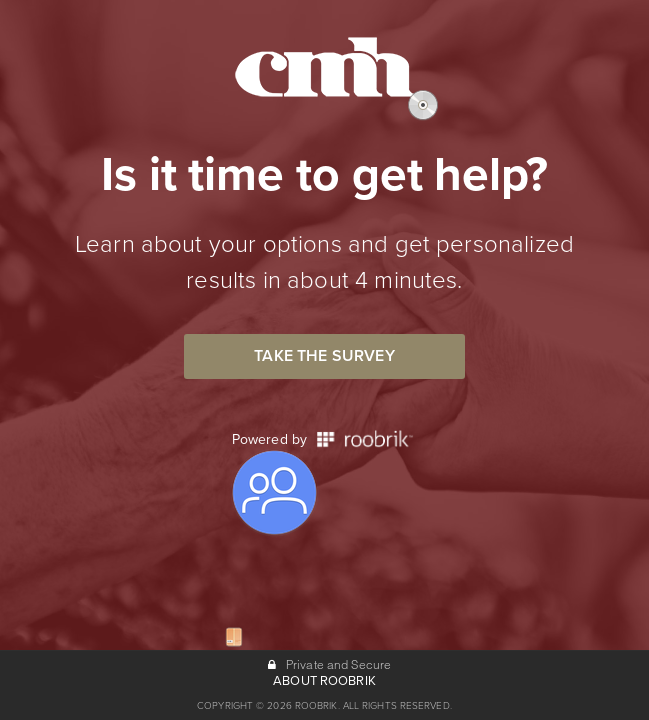 The image size is (649, 720). Describe the element at coordinates (234, 637) in the screenshot. I see `open package manager application` at that location.